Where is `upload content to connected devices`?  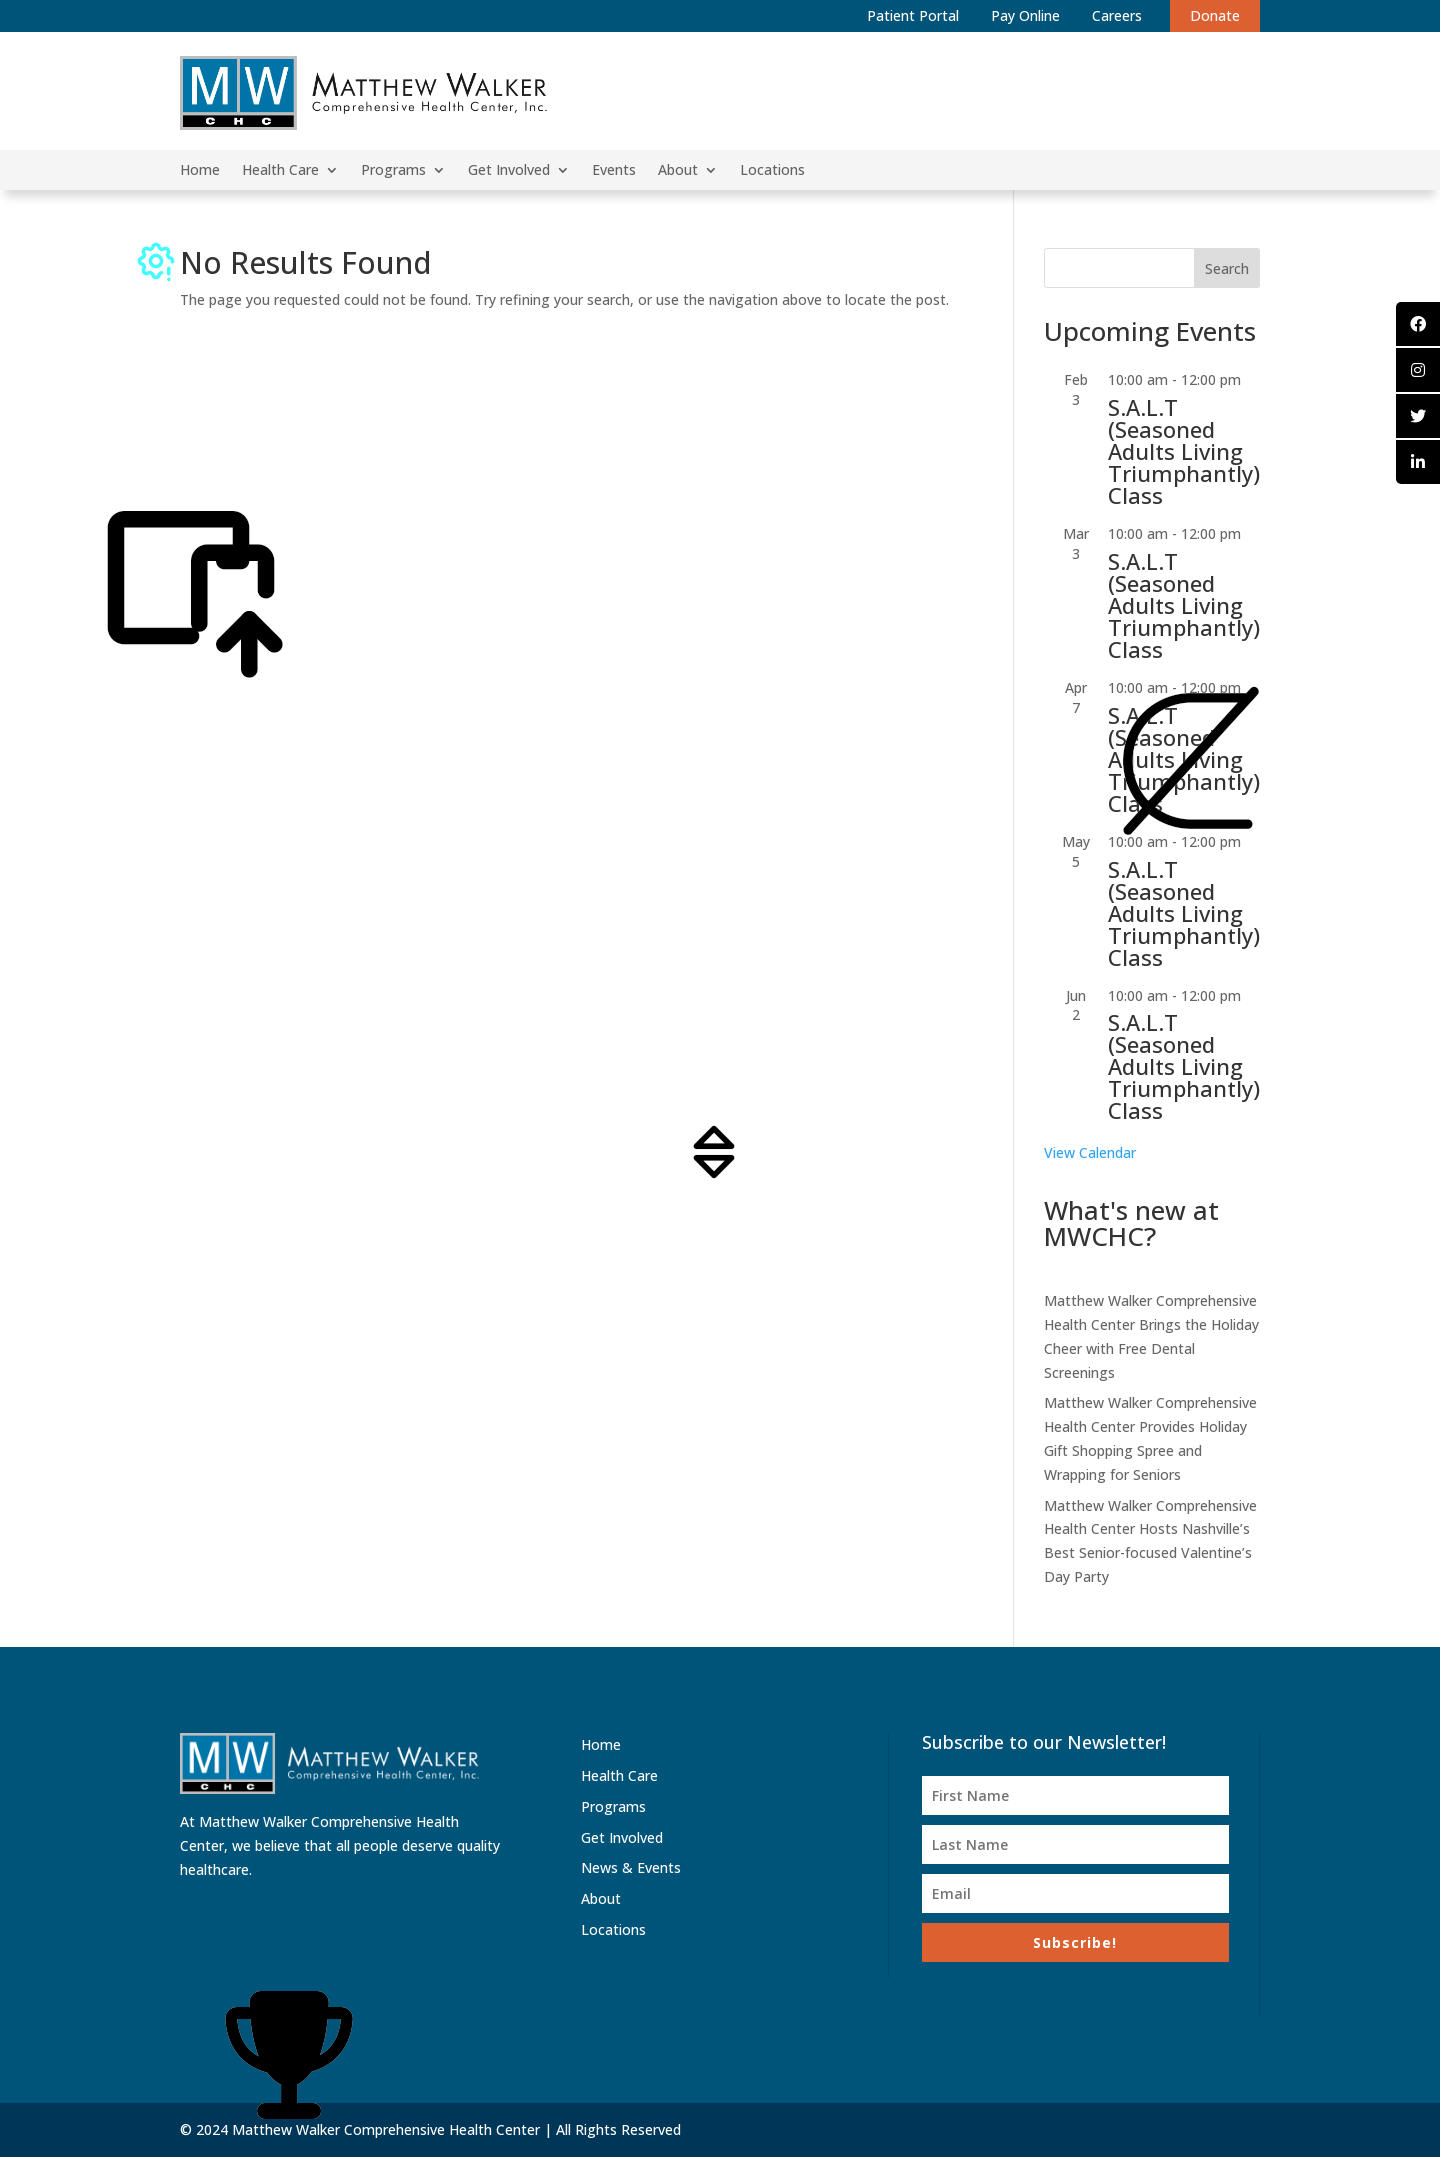 upload content to connected devices is located at coordinates (191, 586).